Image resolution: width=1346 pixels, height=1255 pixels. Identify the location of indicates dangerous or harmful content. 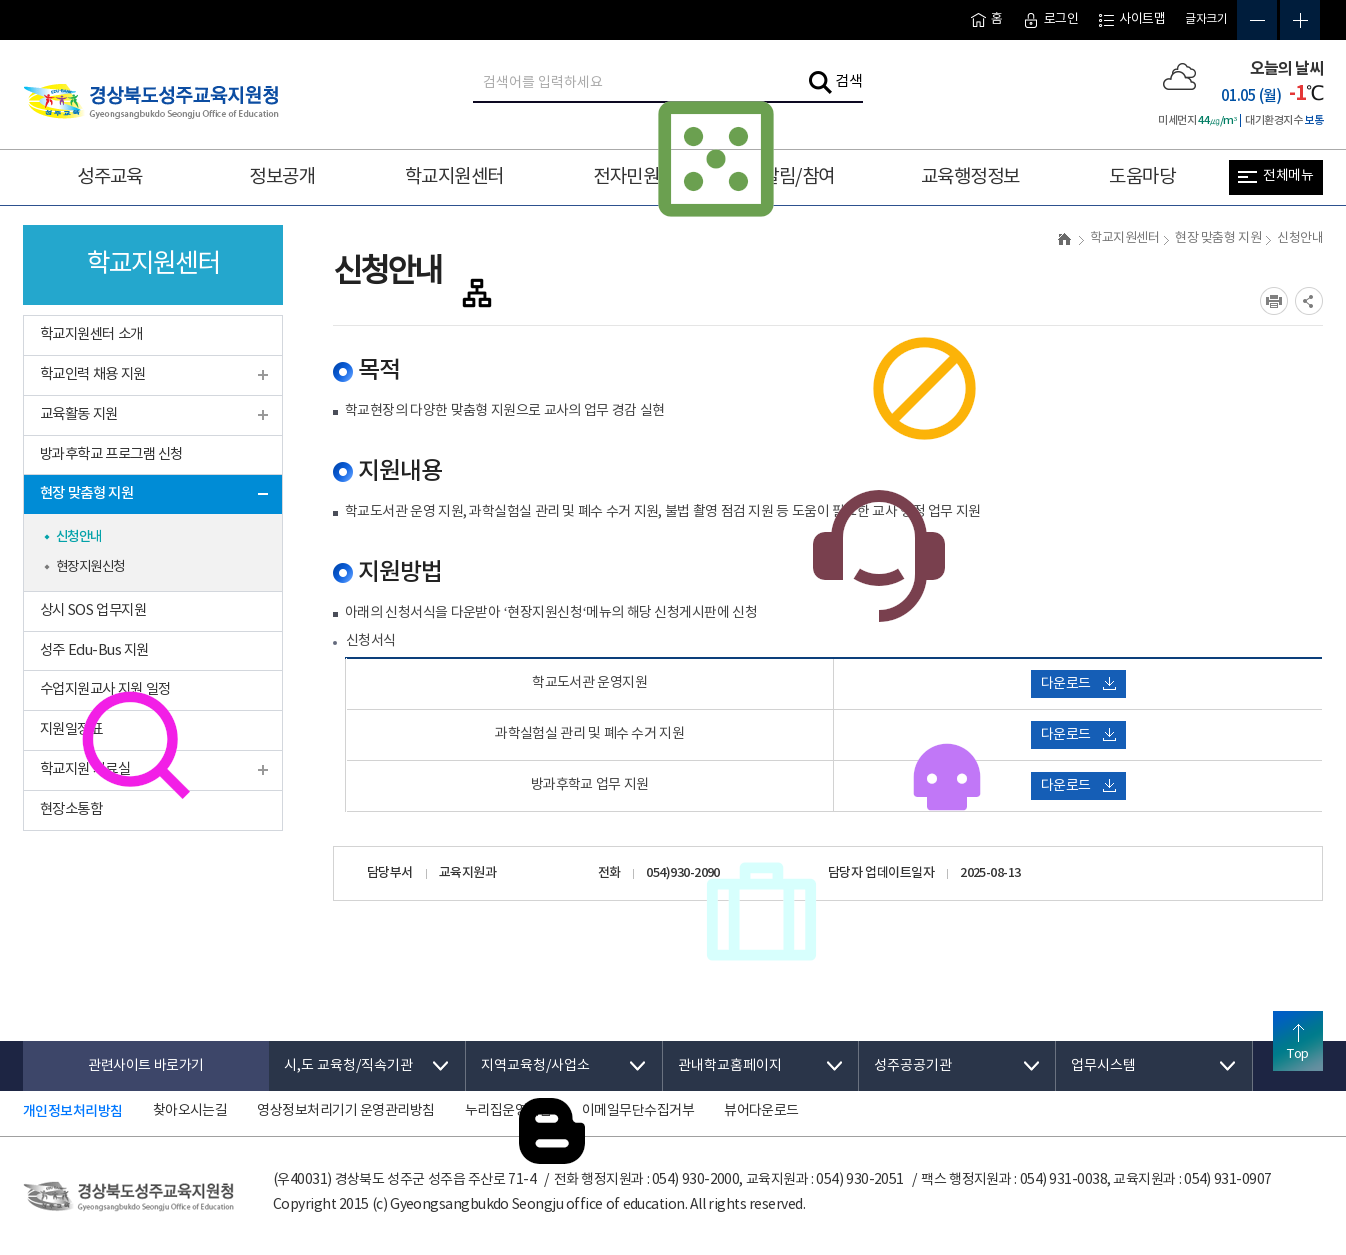
(947, 777).